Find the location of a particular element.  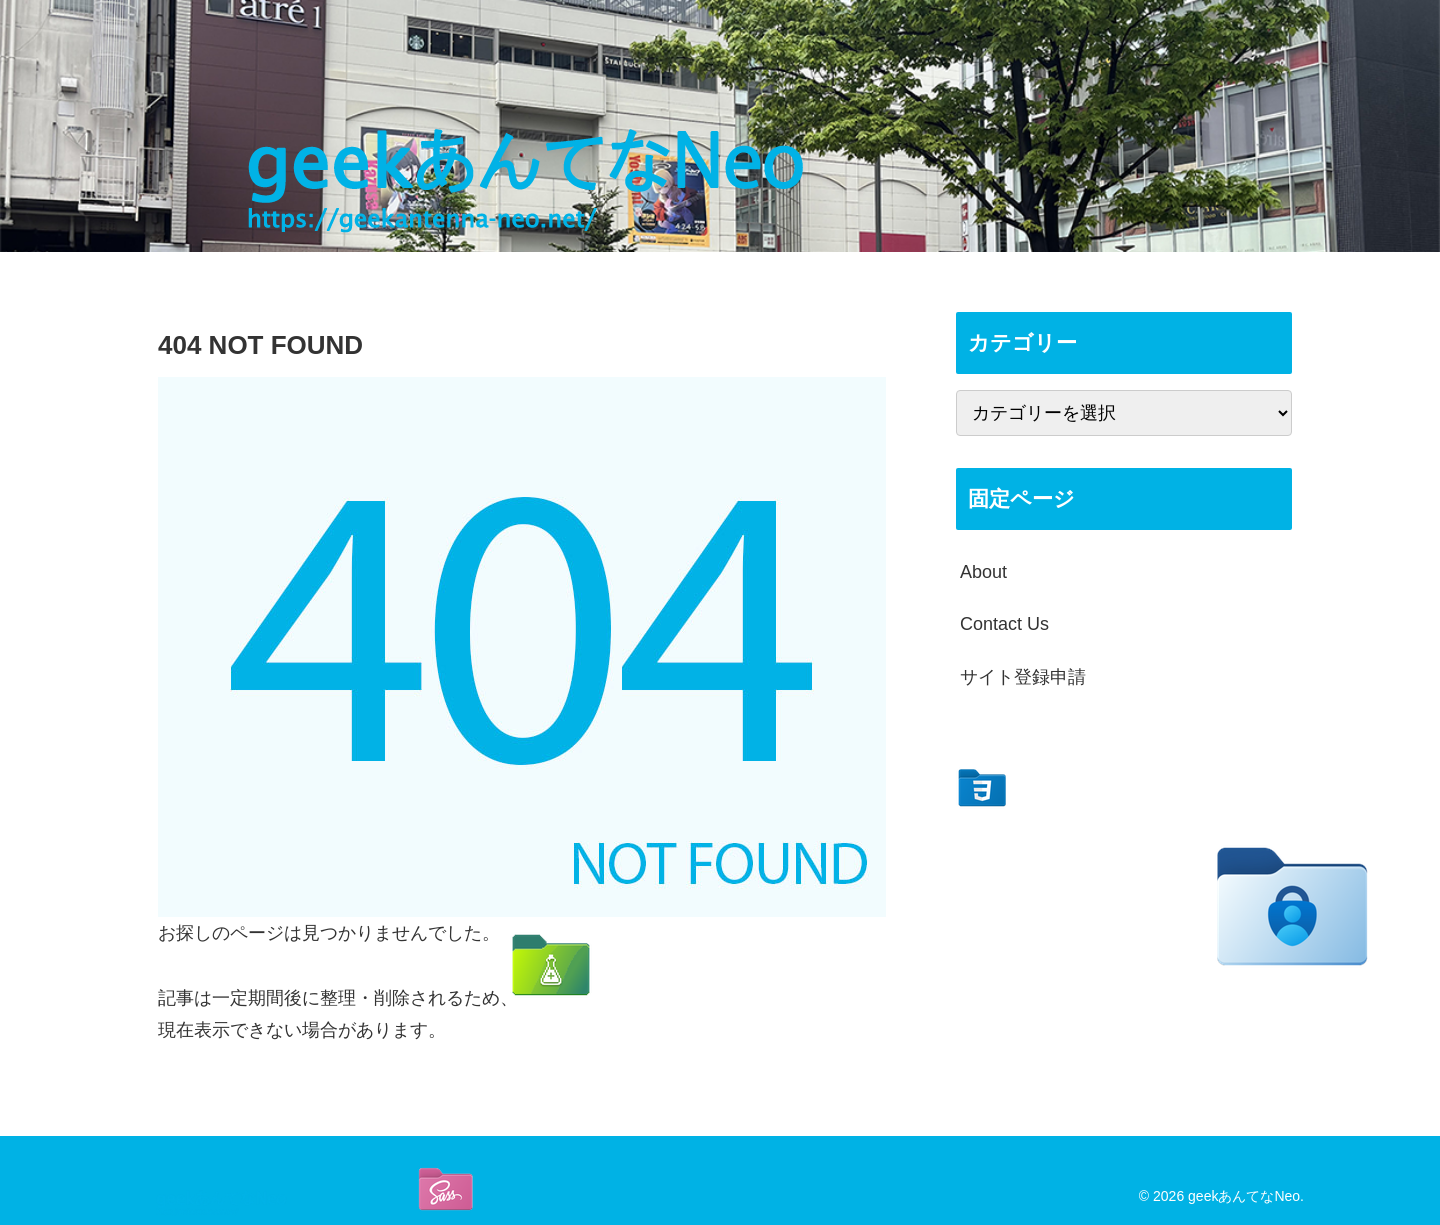

folder for science or chemistry-related files is located at coordinates (551, 967).